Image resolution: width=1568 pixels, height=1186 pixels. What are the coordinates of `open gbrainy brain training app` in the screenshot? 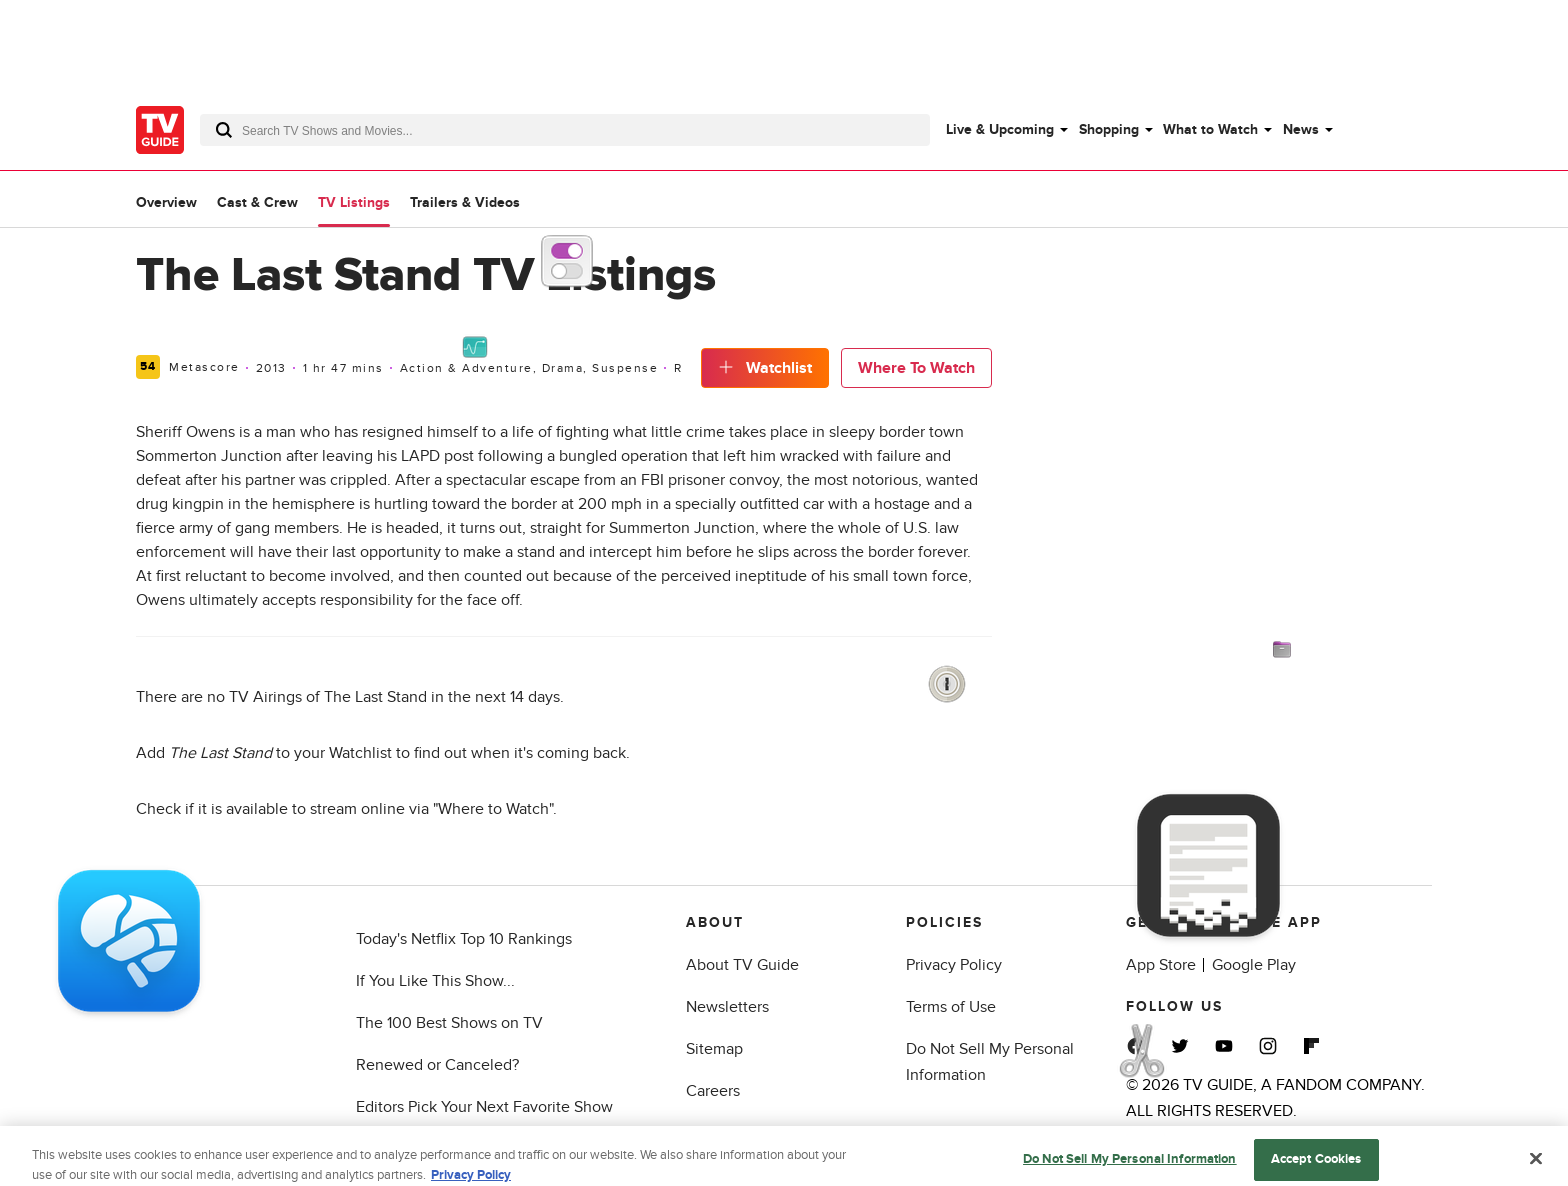 It's located at (129, 941).